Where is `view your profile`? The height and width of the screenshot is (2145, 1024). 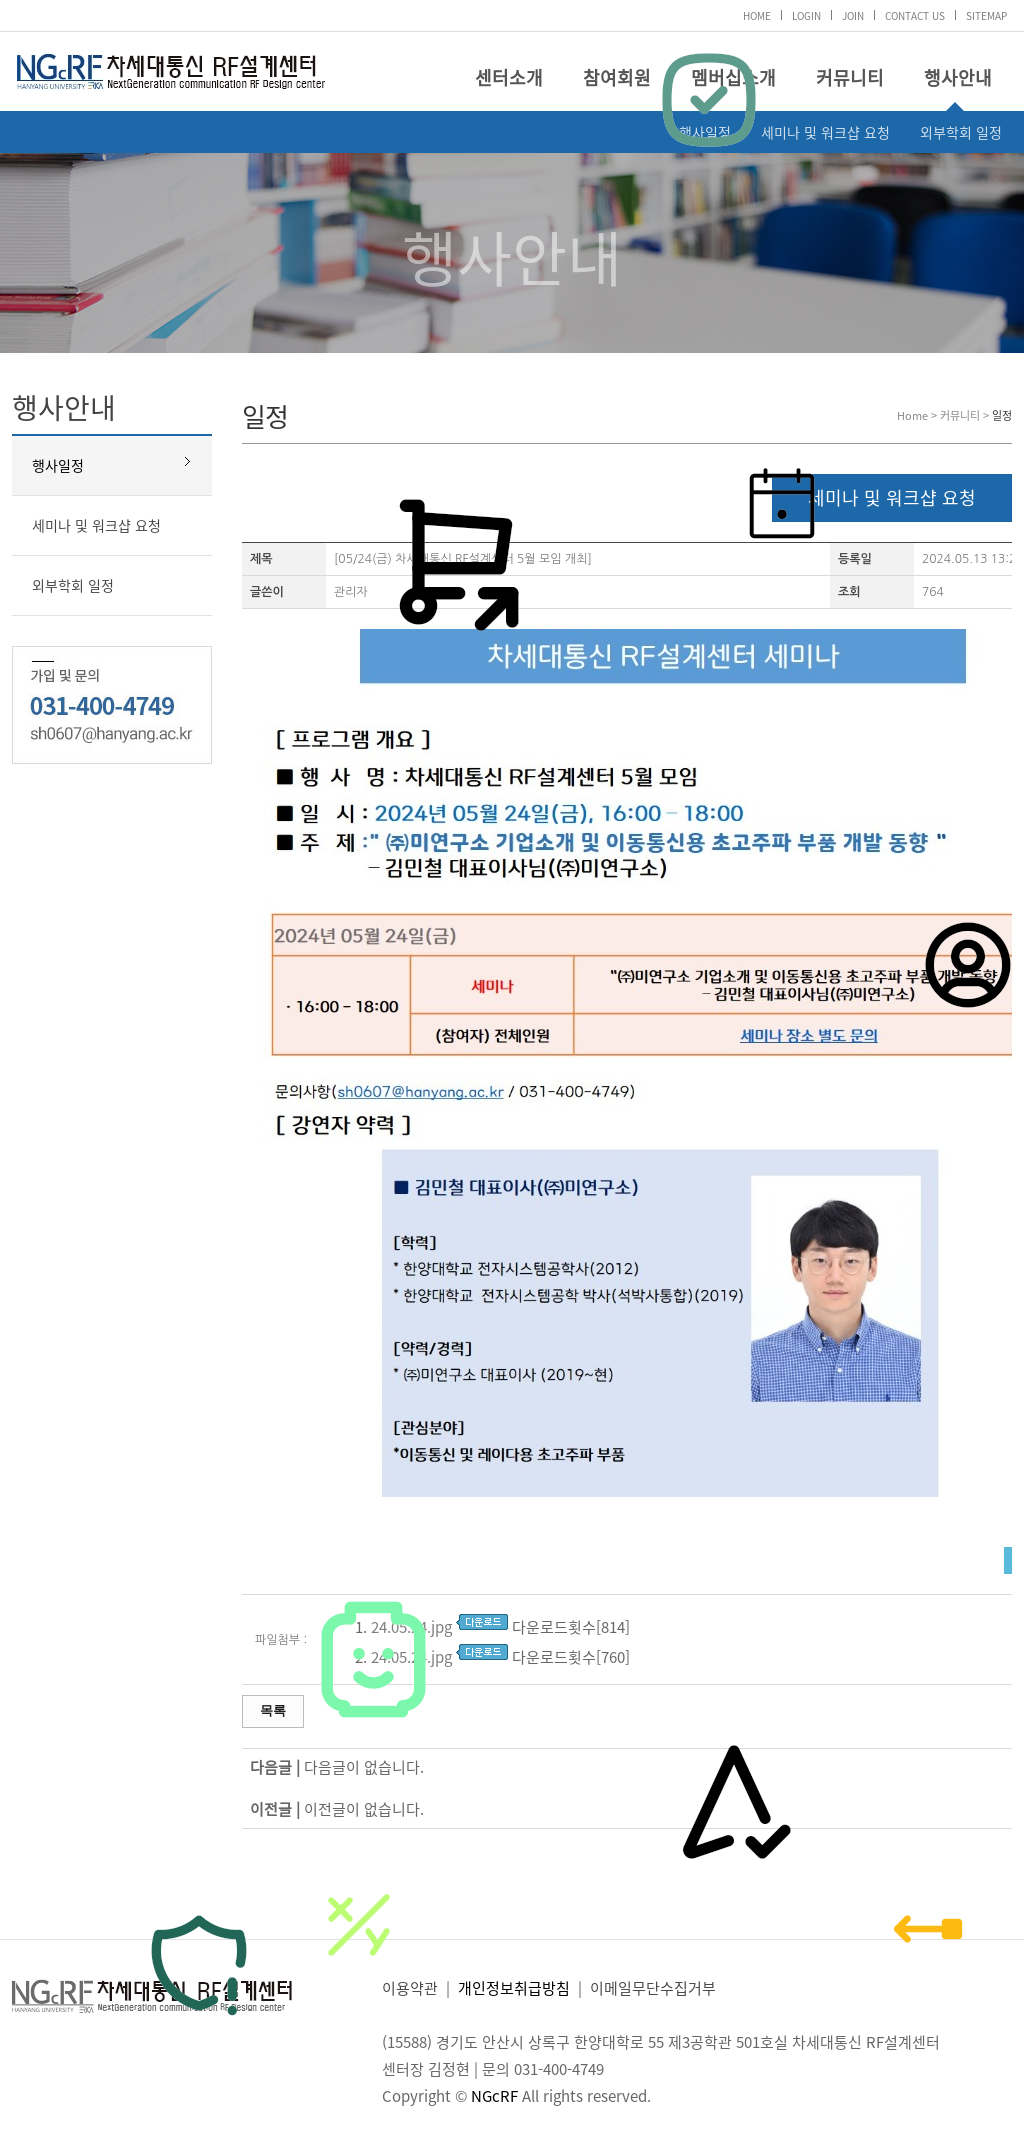 view your profile is located at coordinates (968, 965).